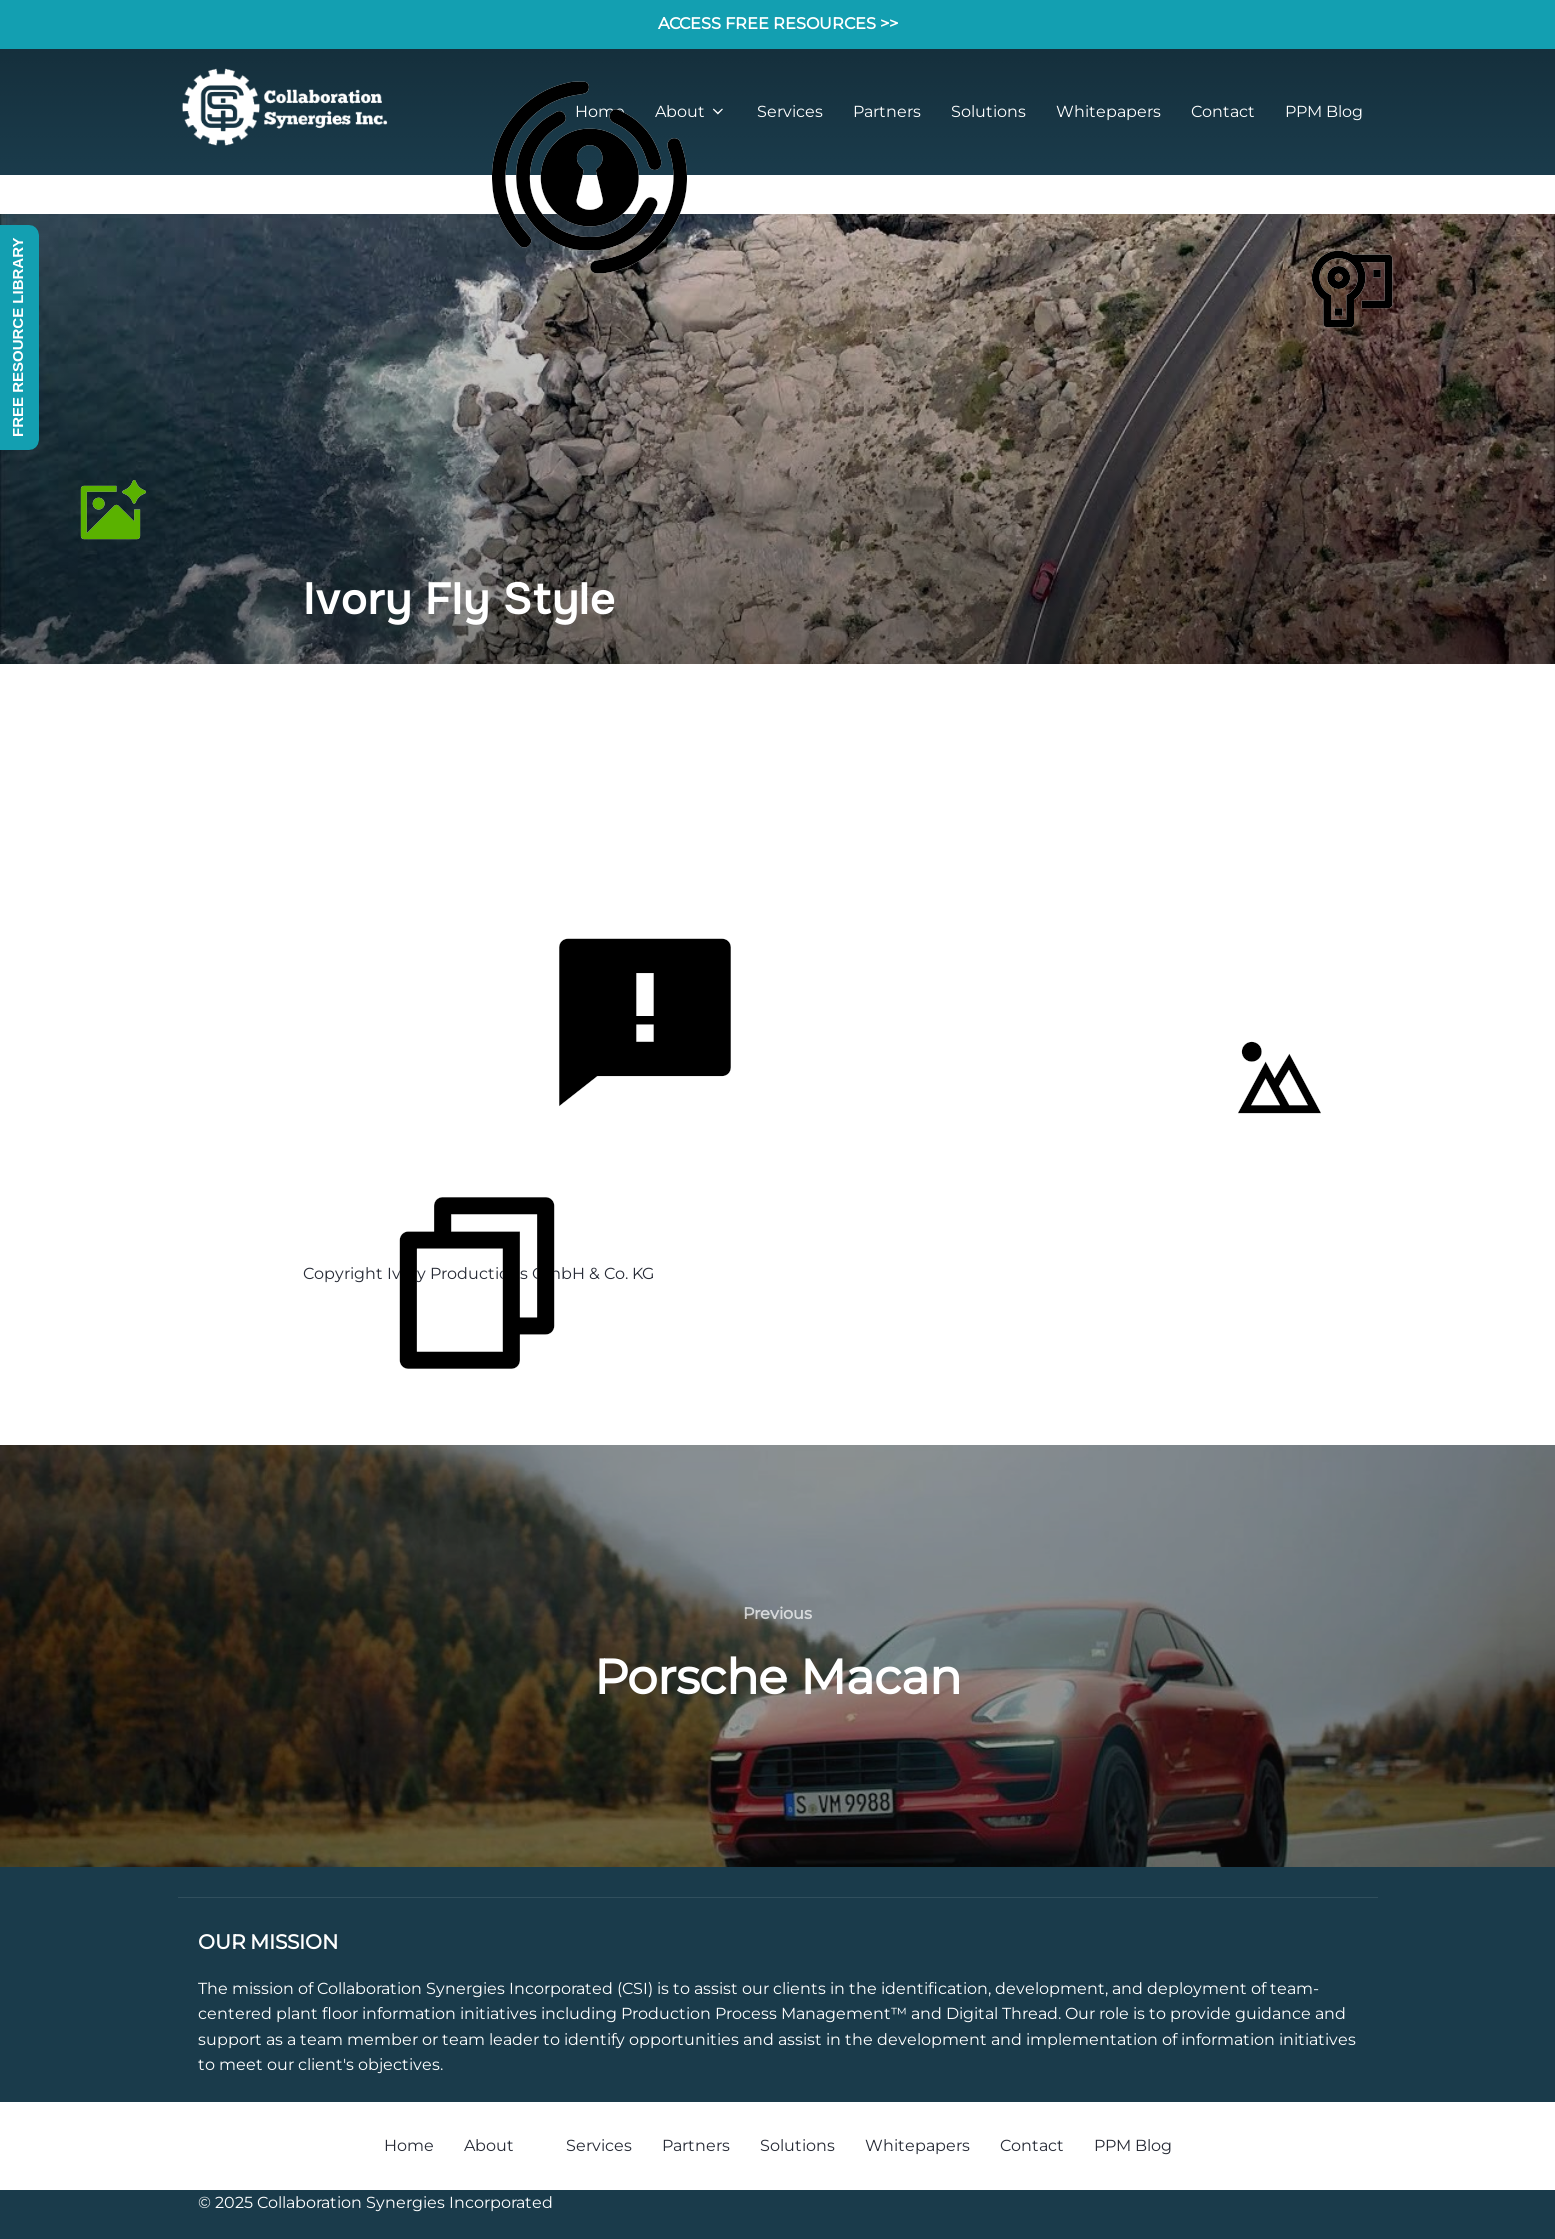  What do you see at coordinates (589, 177) in the screenshot?
I see `open authelia authentication settings` at bounding box center [589, 177].